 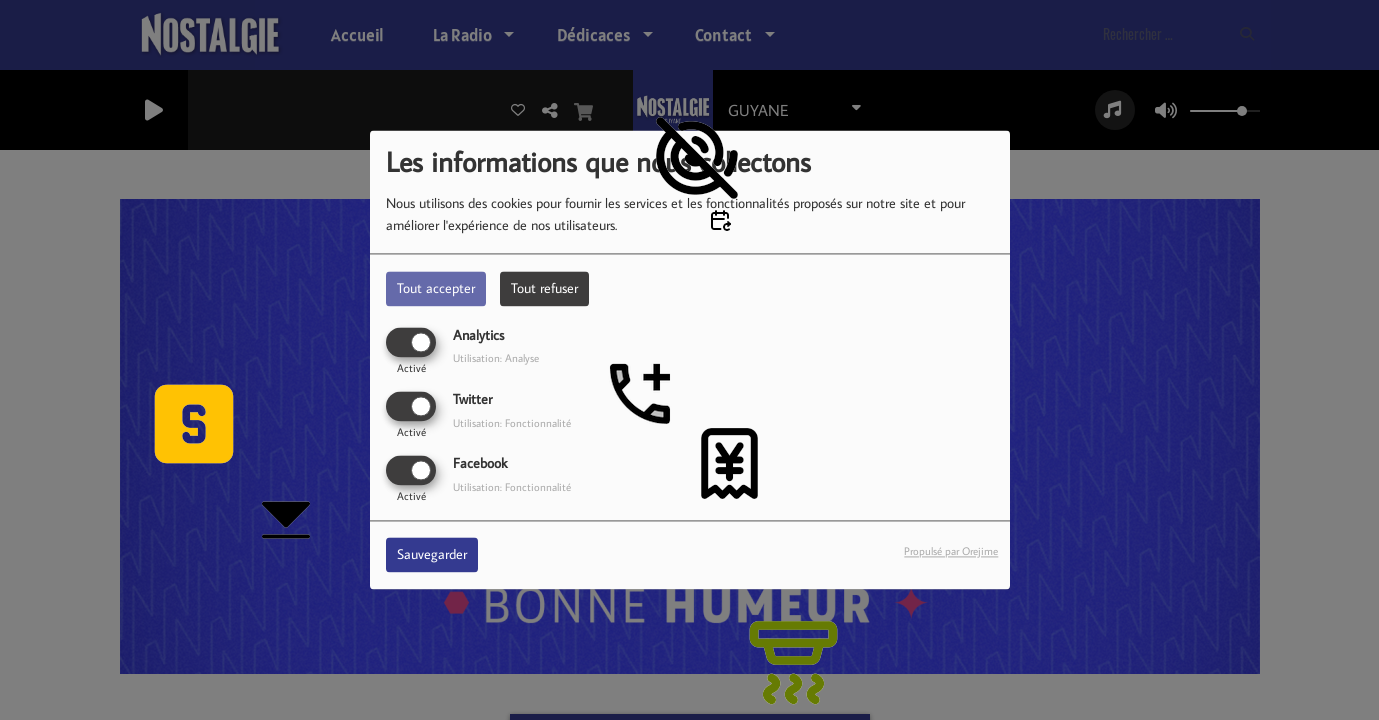 I want to click on add a new contact to your phone, so click(x=640, y=394).